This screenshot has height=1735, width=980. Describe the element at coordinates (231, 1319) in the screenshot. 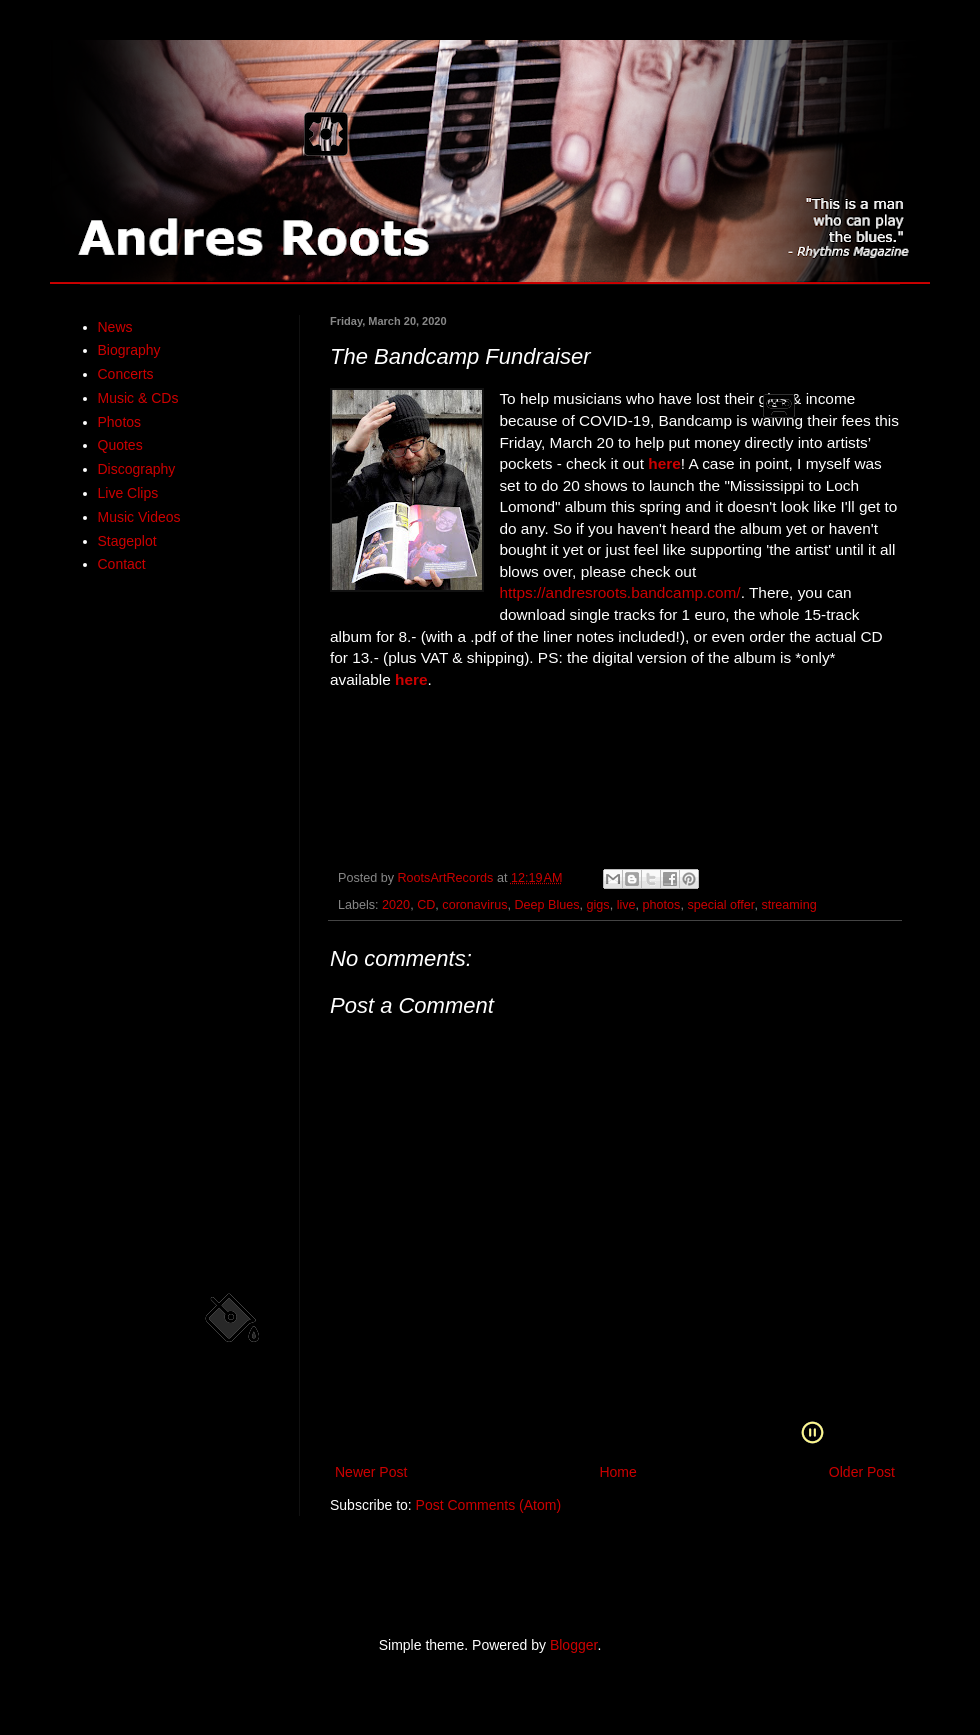

I see `fill an area with color` at that location.